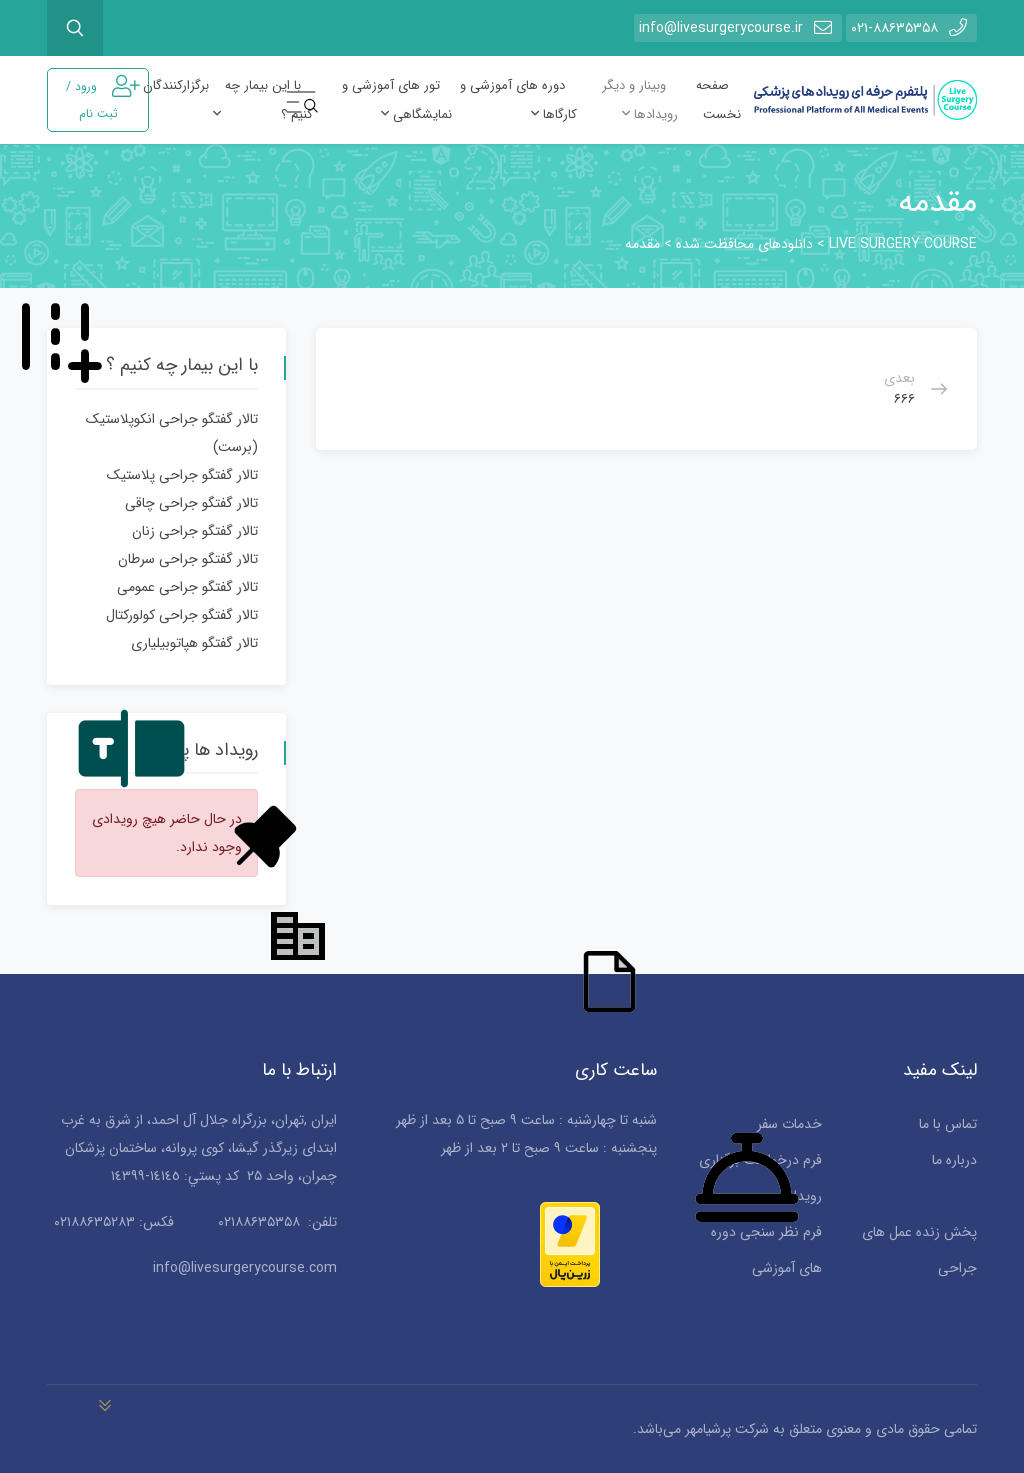 The image size is (1024, 1473). Describe the element at coordinates (609, 981) in the screenshot. I see `view or open a document` at that location.